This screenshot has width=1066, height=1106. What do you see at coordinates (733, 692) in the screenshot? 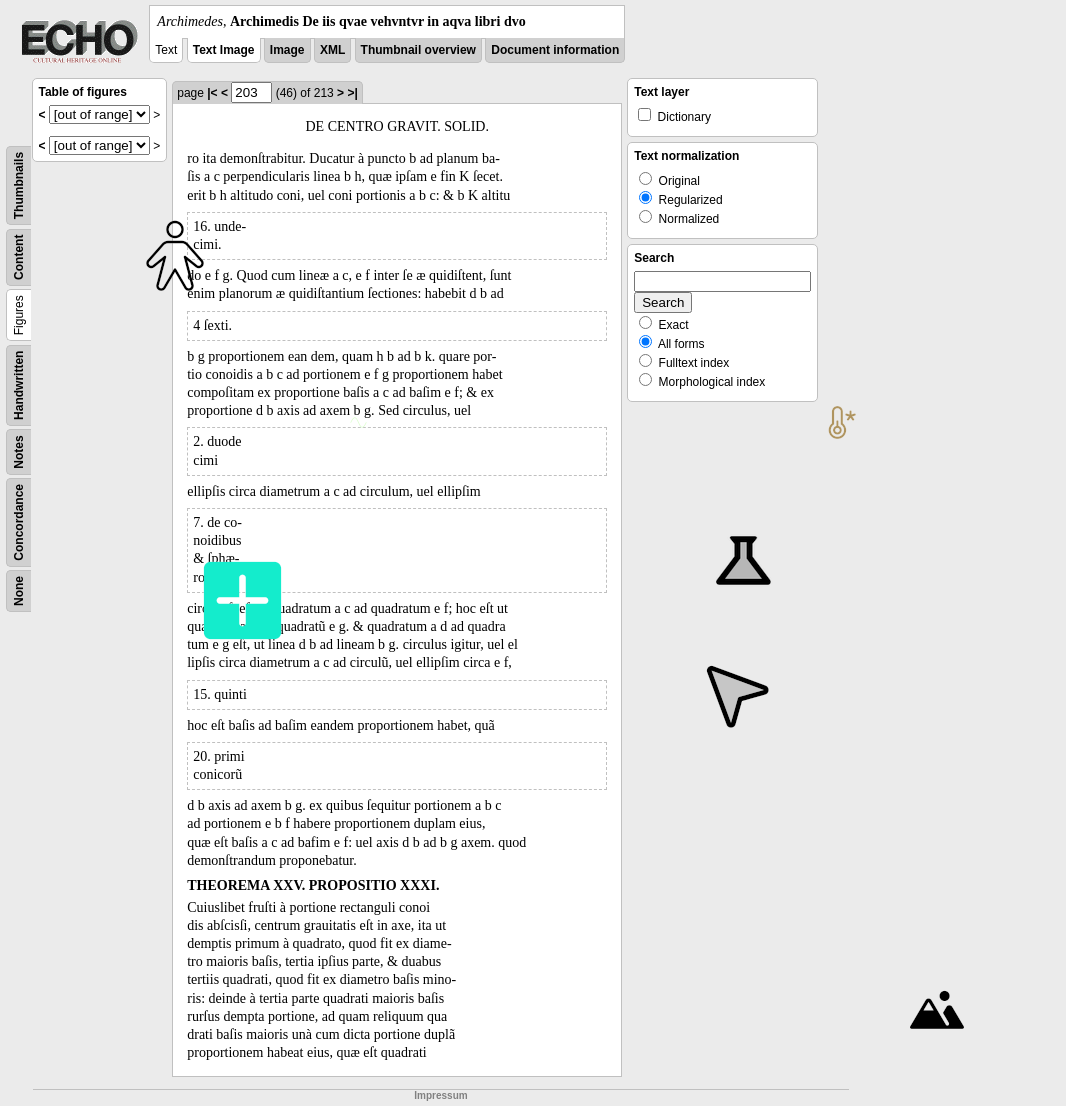
I see `tap to navigate to destination` at bounding box center [733, 692].